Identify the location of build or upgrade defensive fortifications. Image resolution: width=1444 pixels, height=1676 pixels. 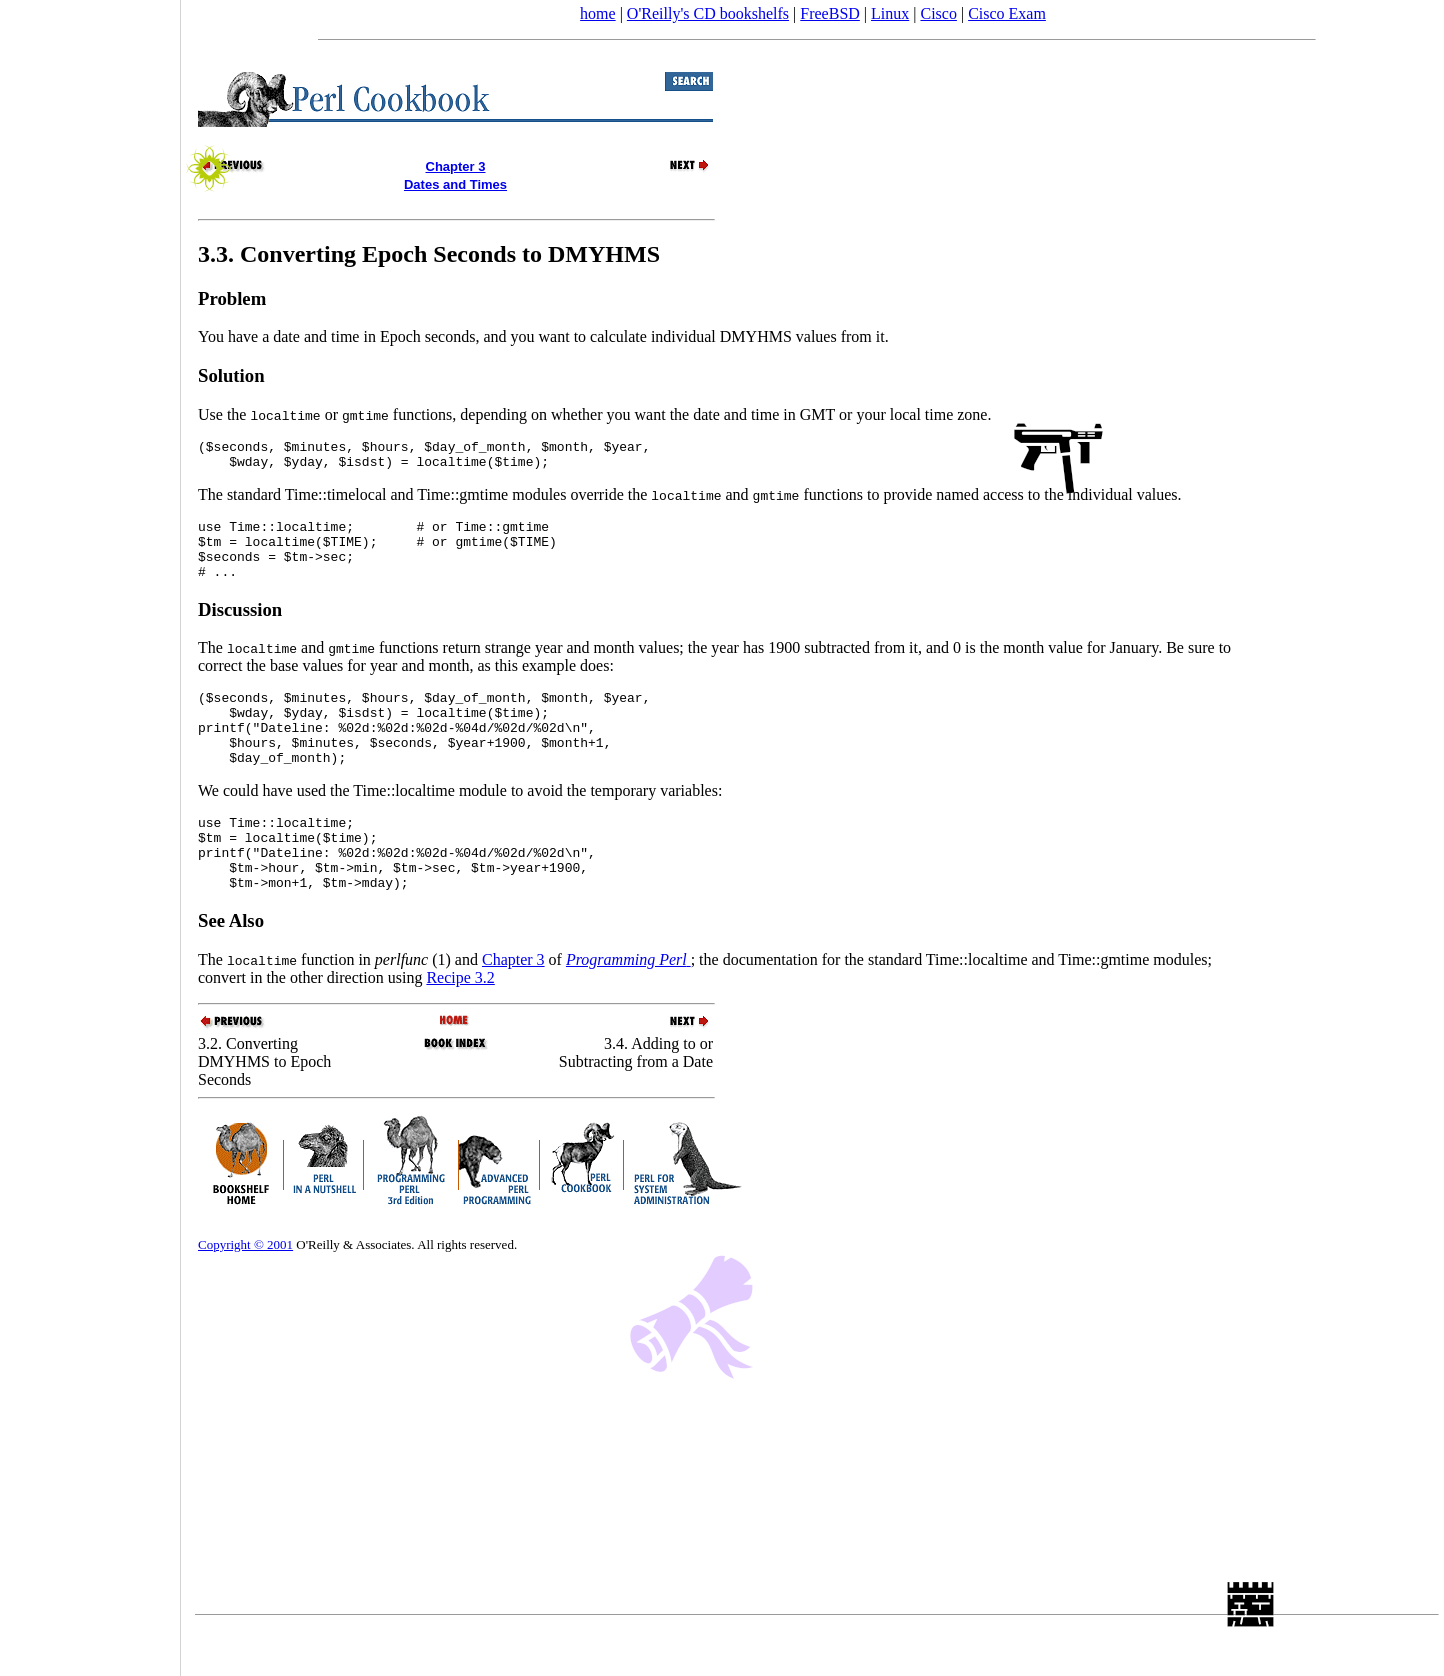
(1250, 1603).